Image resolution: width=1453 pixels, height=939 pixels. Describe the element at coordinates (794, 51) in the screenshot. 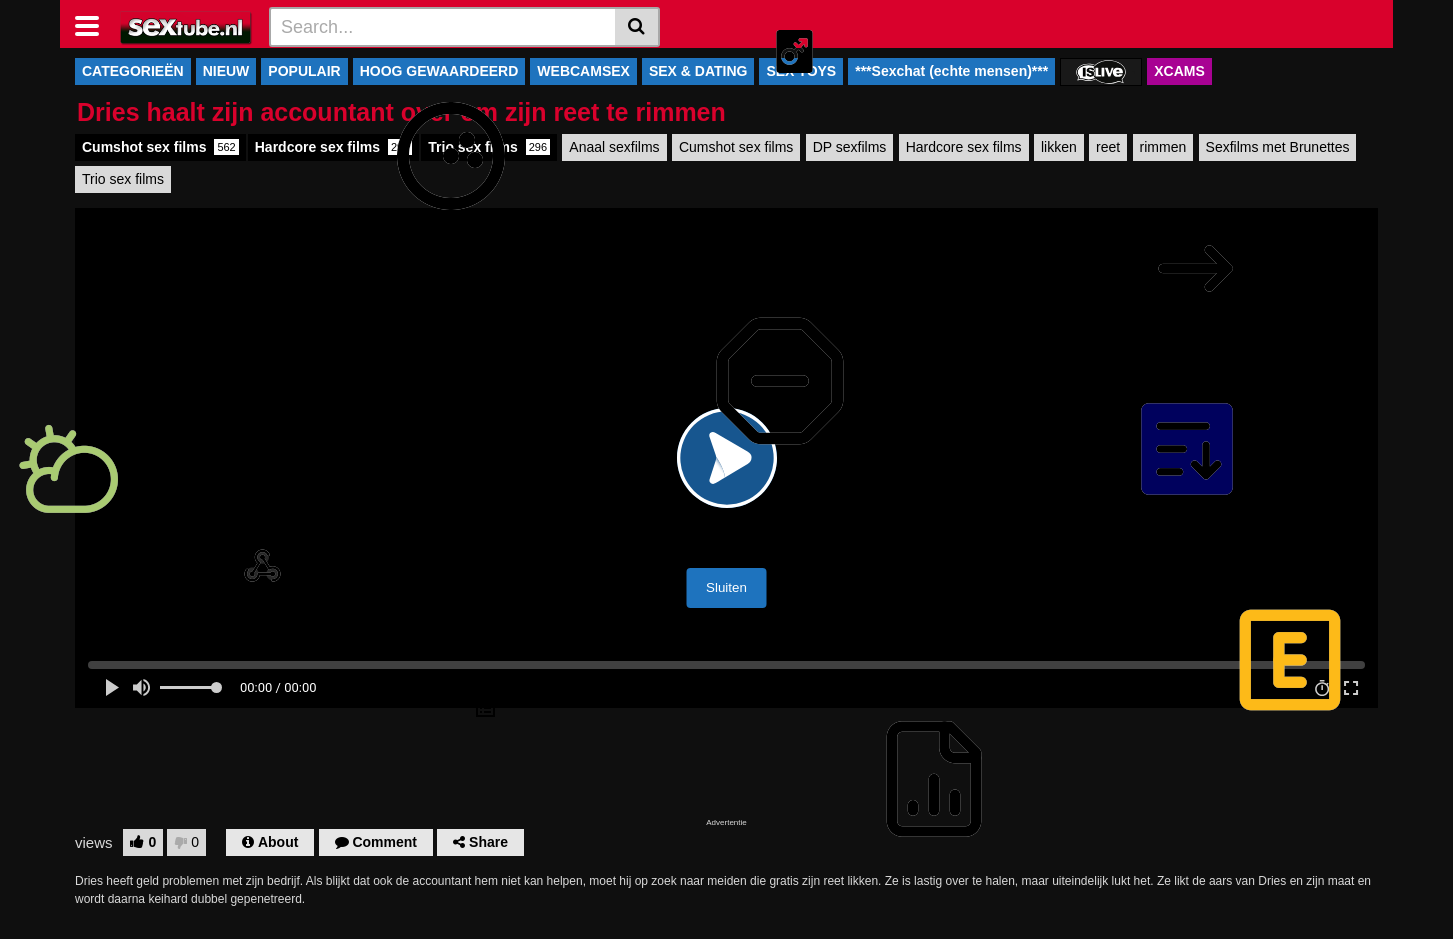

I see `indicates transgender or gender-diverse identity option` at that location.